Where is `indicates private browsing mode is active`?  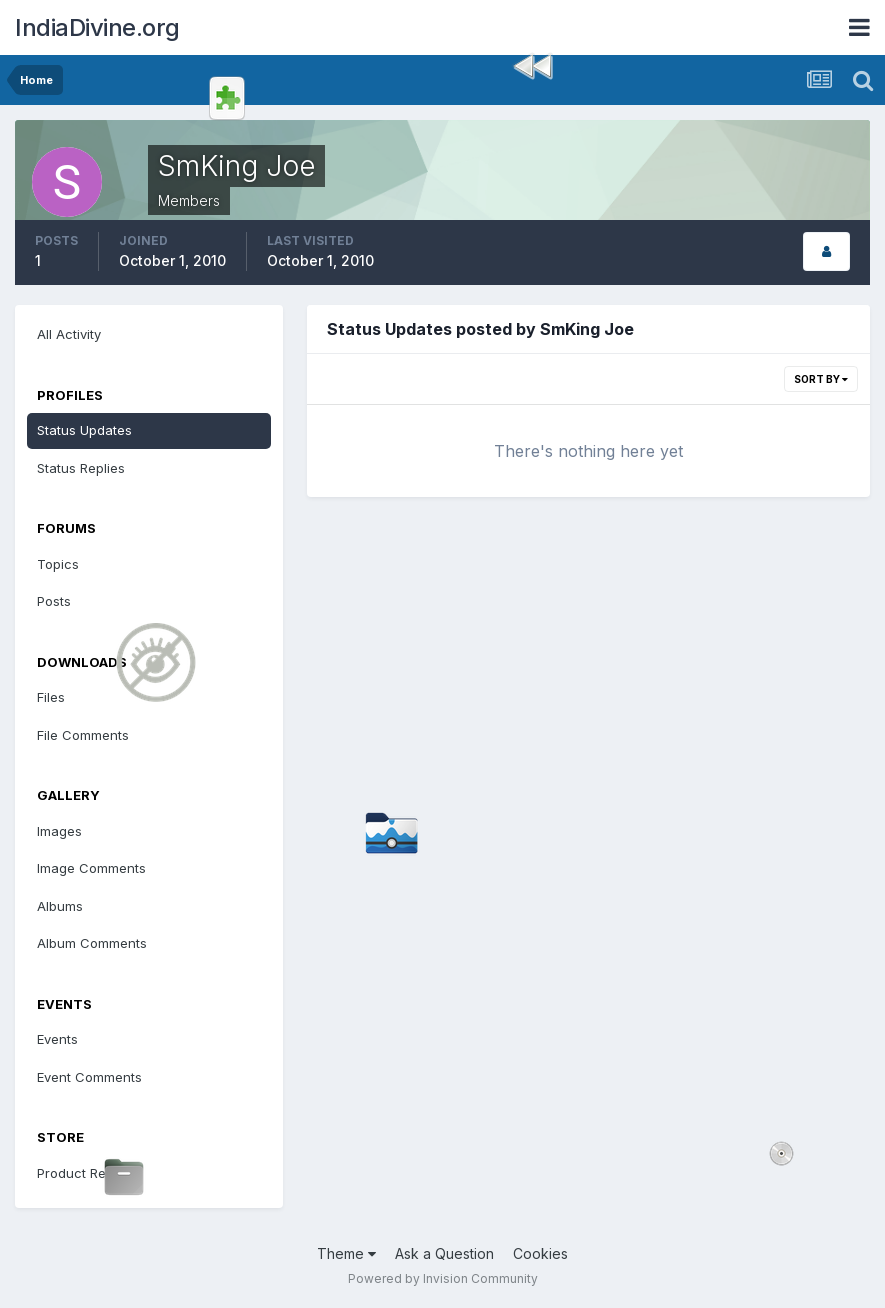 indicates private browsing mode is active is located at coordinates (156, 663).